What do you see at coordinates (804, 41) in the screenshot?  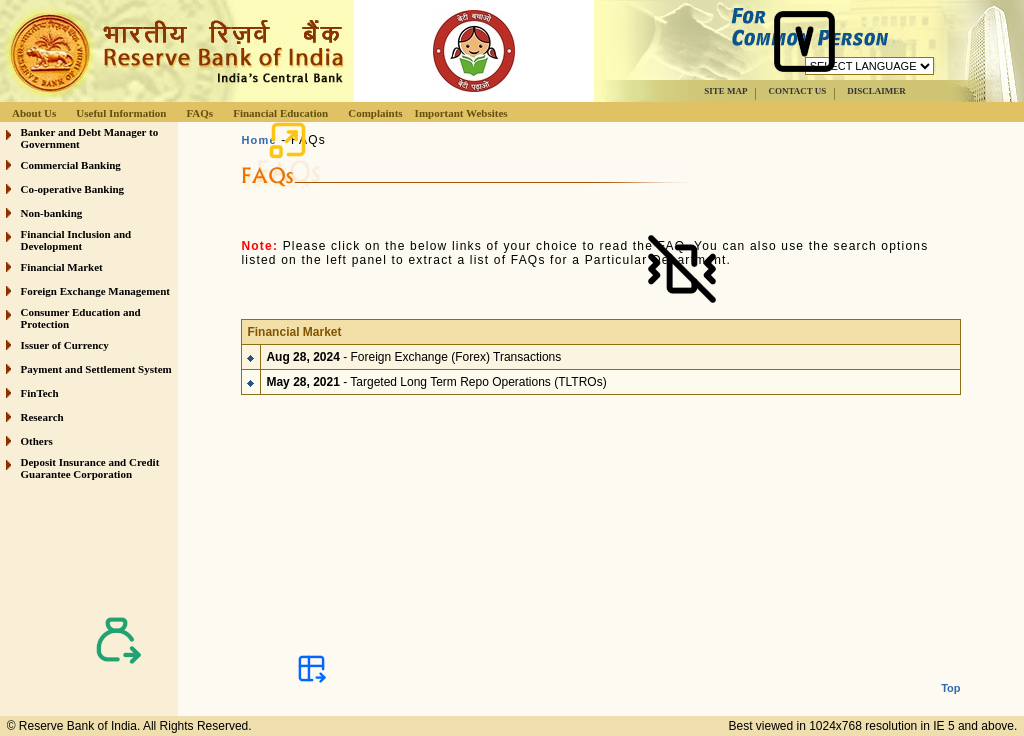 I see `indicates a "V" keyboard shortcut or hotkey` at bounding box center [804, 41].